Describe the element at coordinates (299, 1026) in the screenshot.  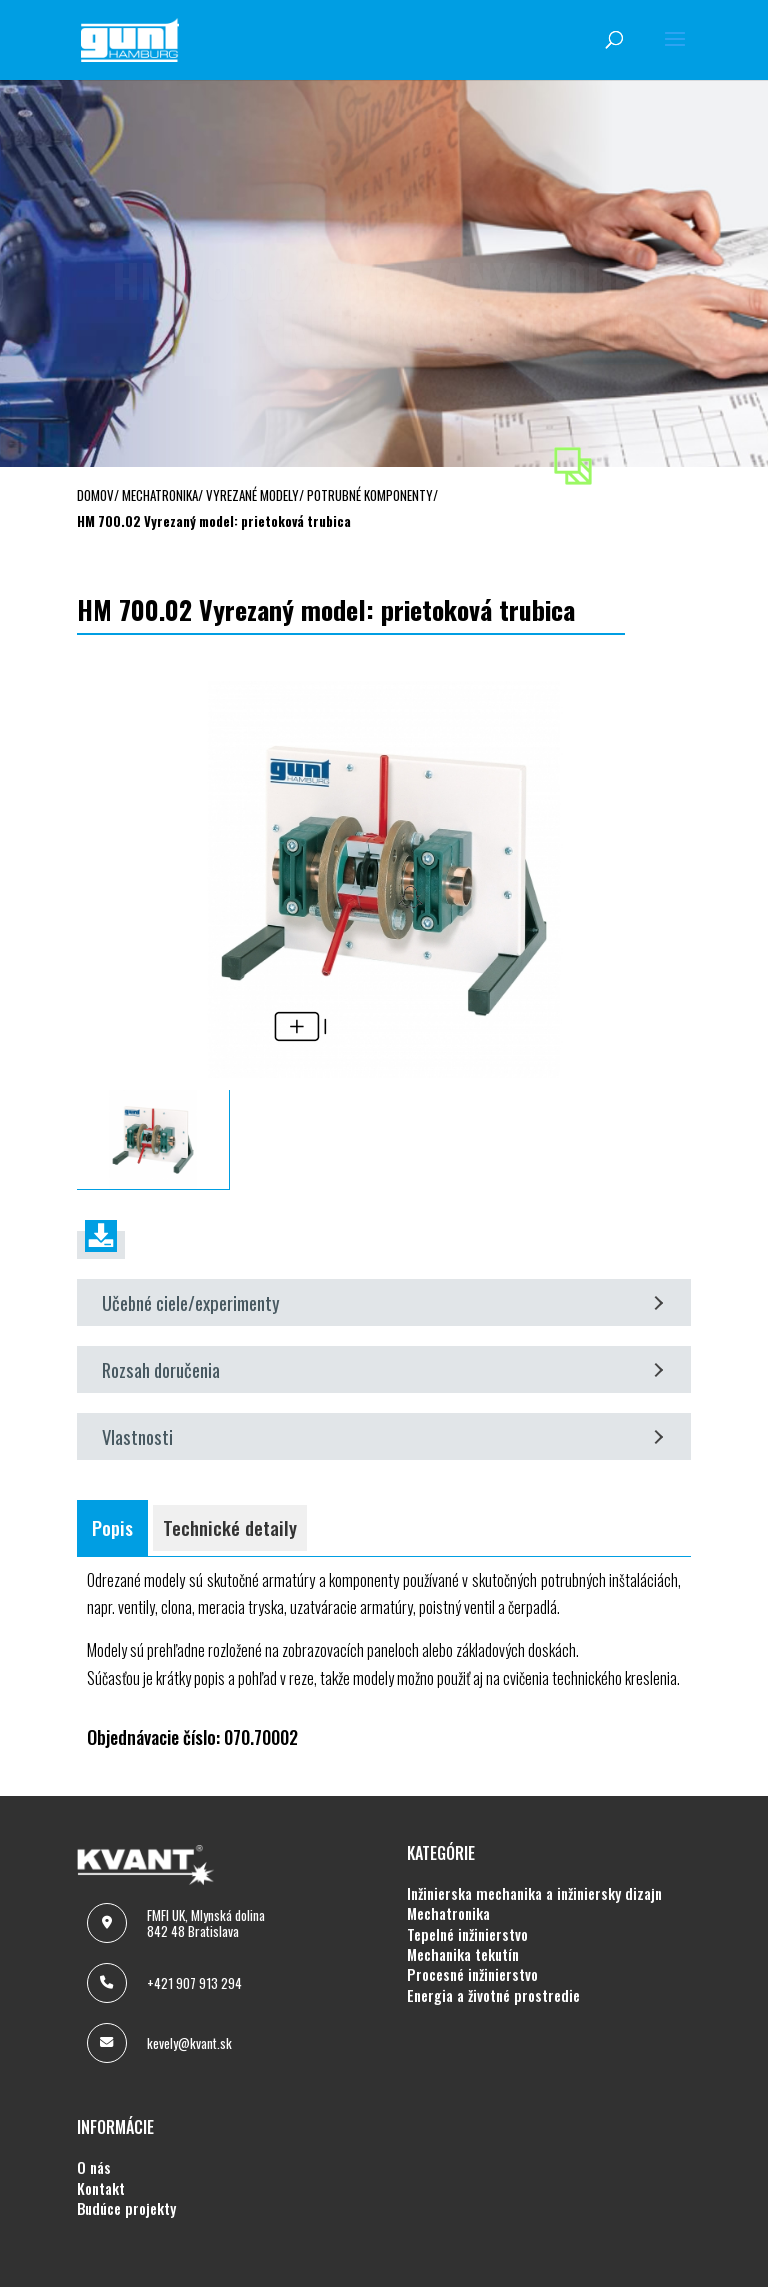
I see `add or extend battery life` at that location.